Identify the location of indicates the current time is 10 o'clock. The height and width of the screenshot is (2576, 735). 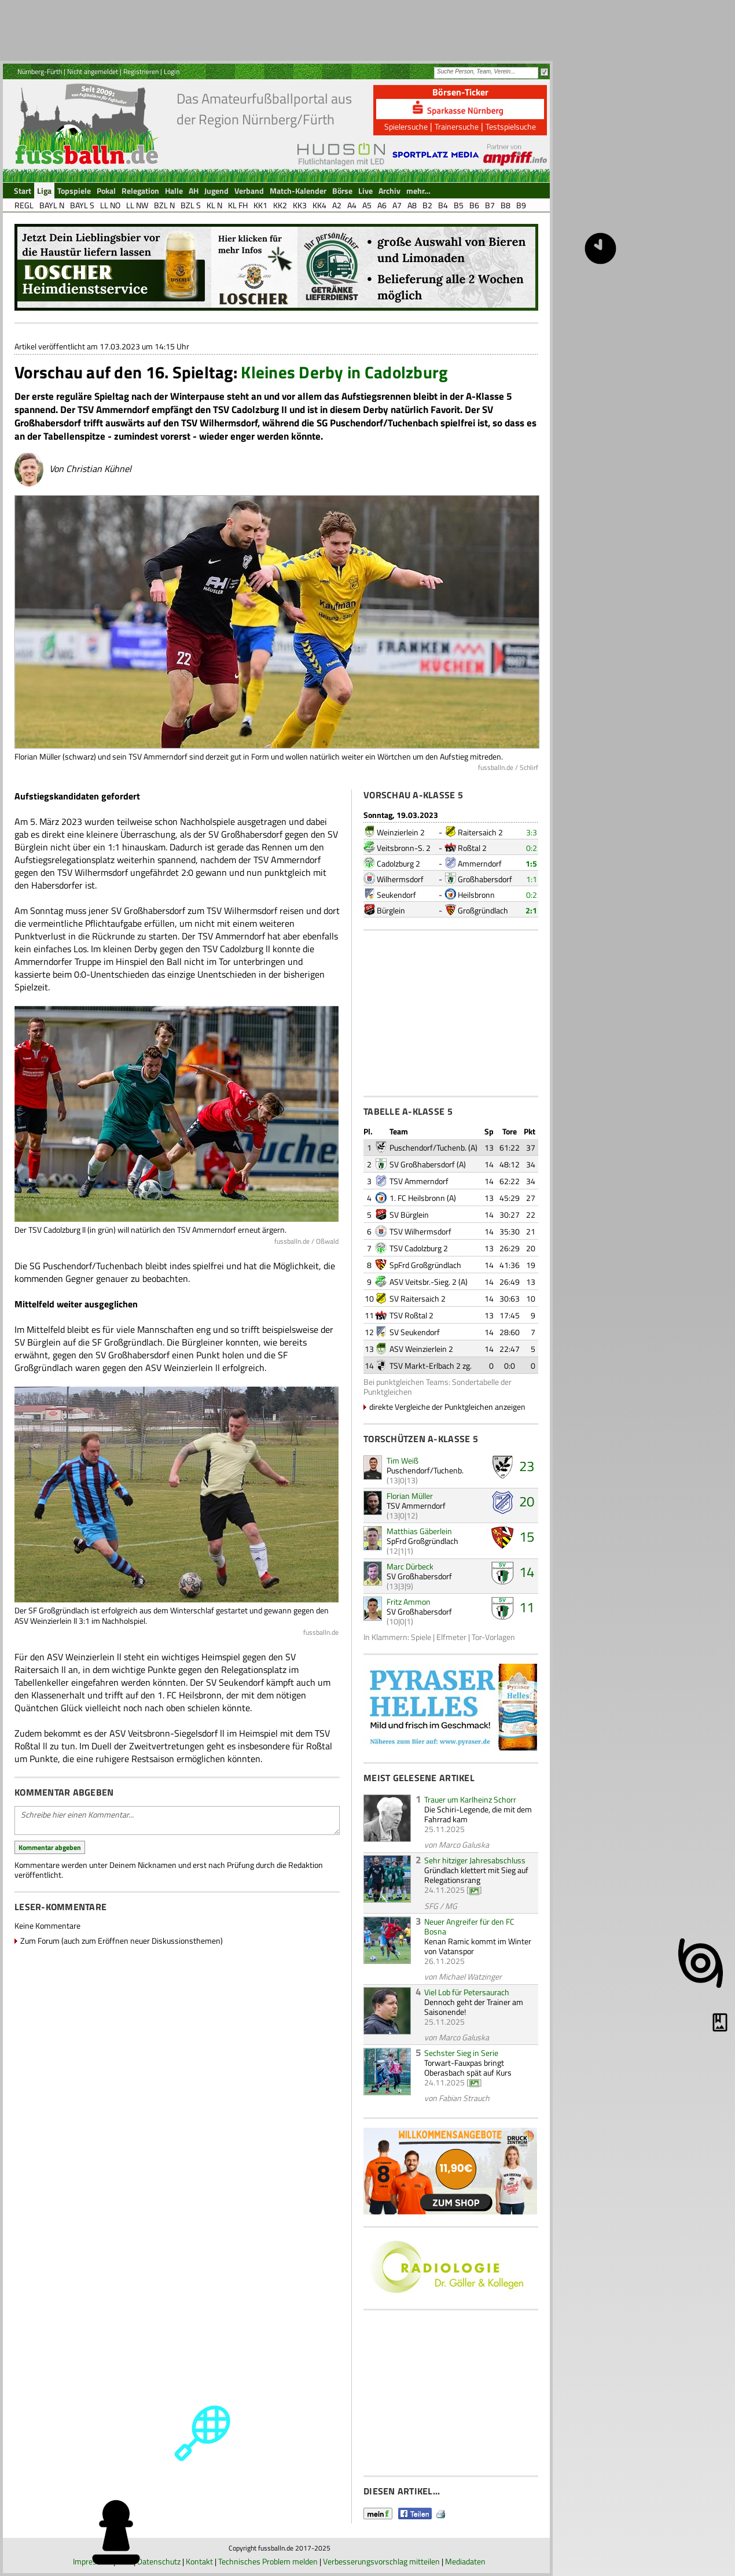
(600, 248).